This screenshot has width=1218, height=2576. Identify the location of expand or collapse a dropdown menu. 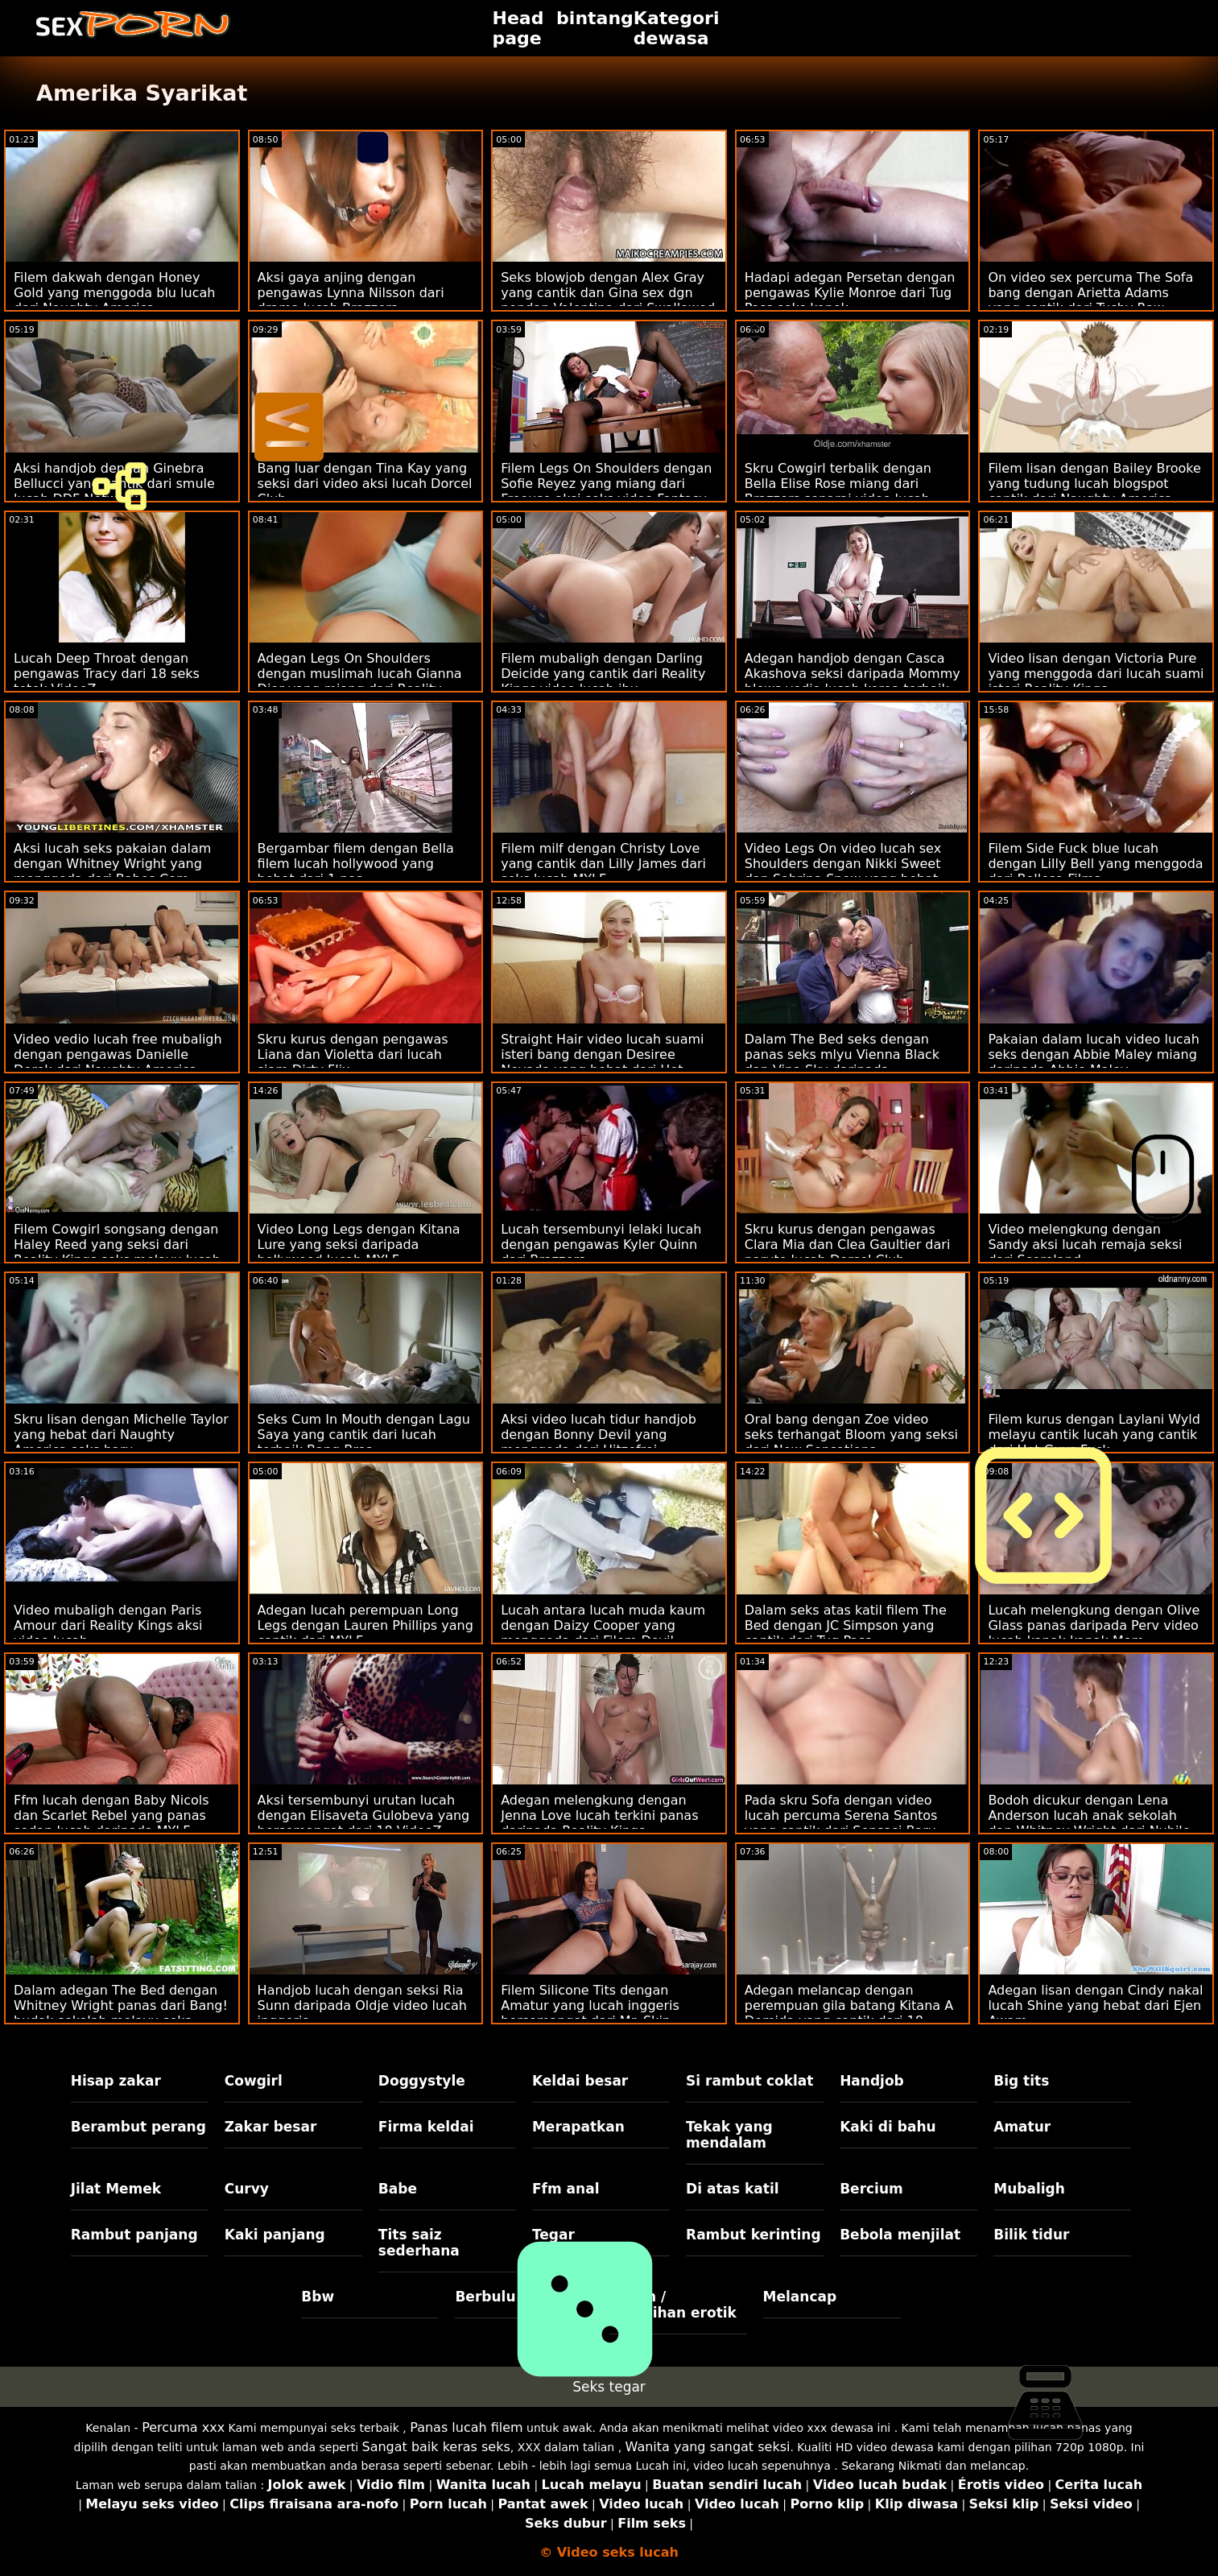
(755, 333).